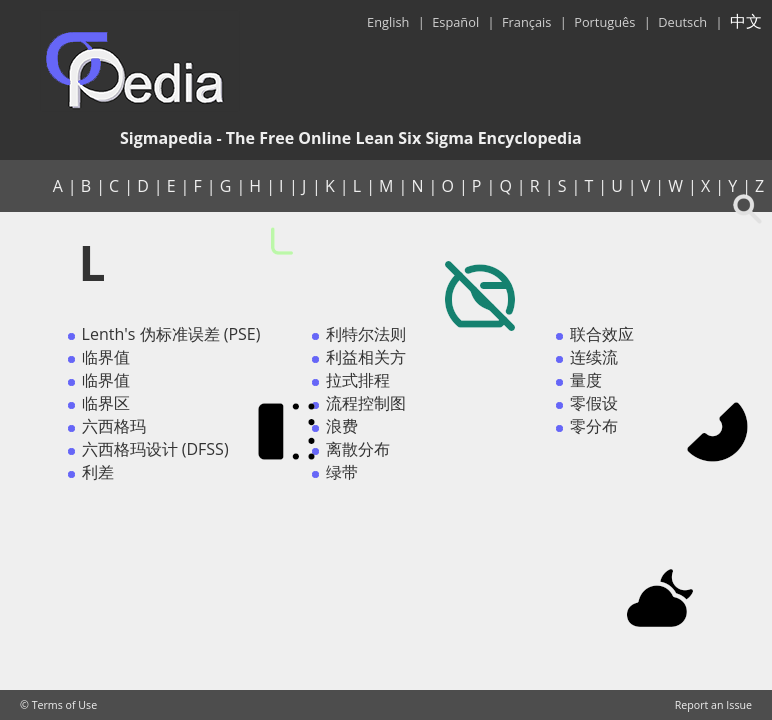  Describe the element at coordinates (286, 431) in the screenshot. I see `align content to the left` at that location.